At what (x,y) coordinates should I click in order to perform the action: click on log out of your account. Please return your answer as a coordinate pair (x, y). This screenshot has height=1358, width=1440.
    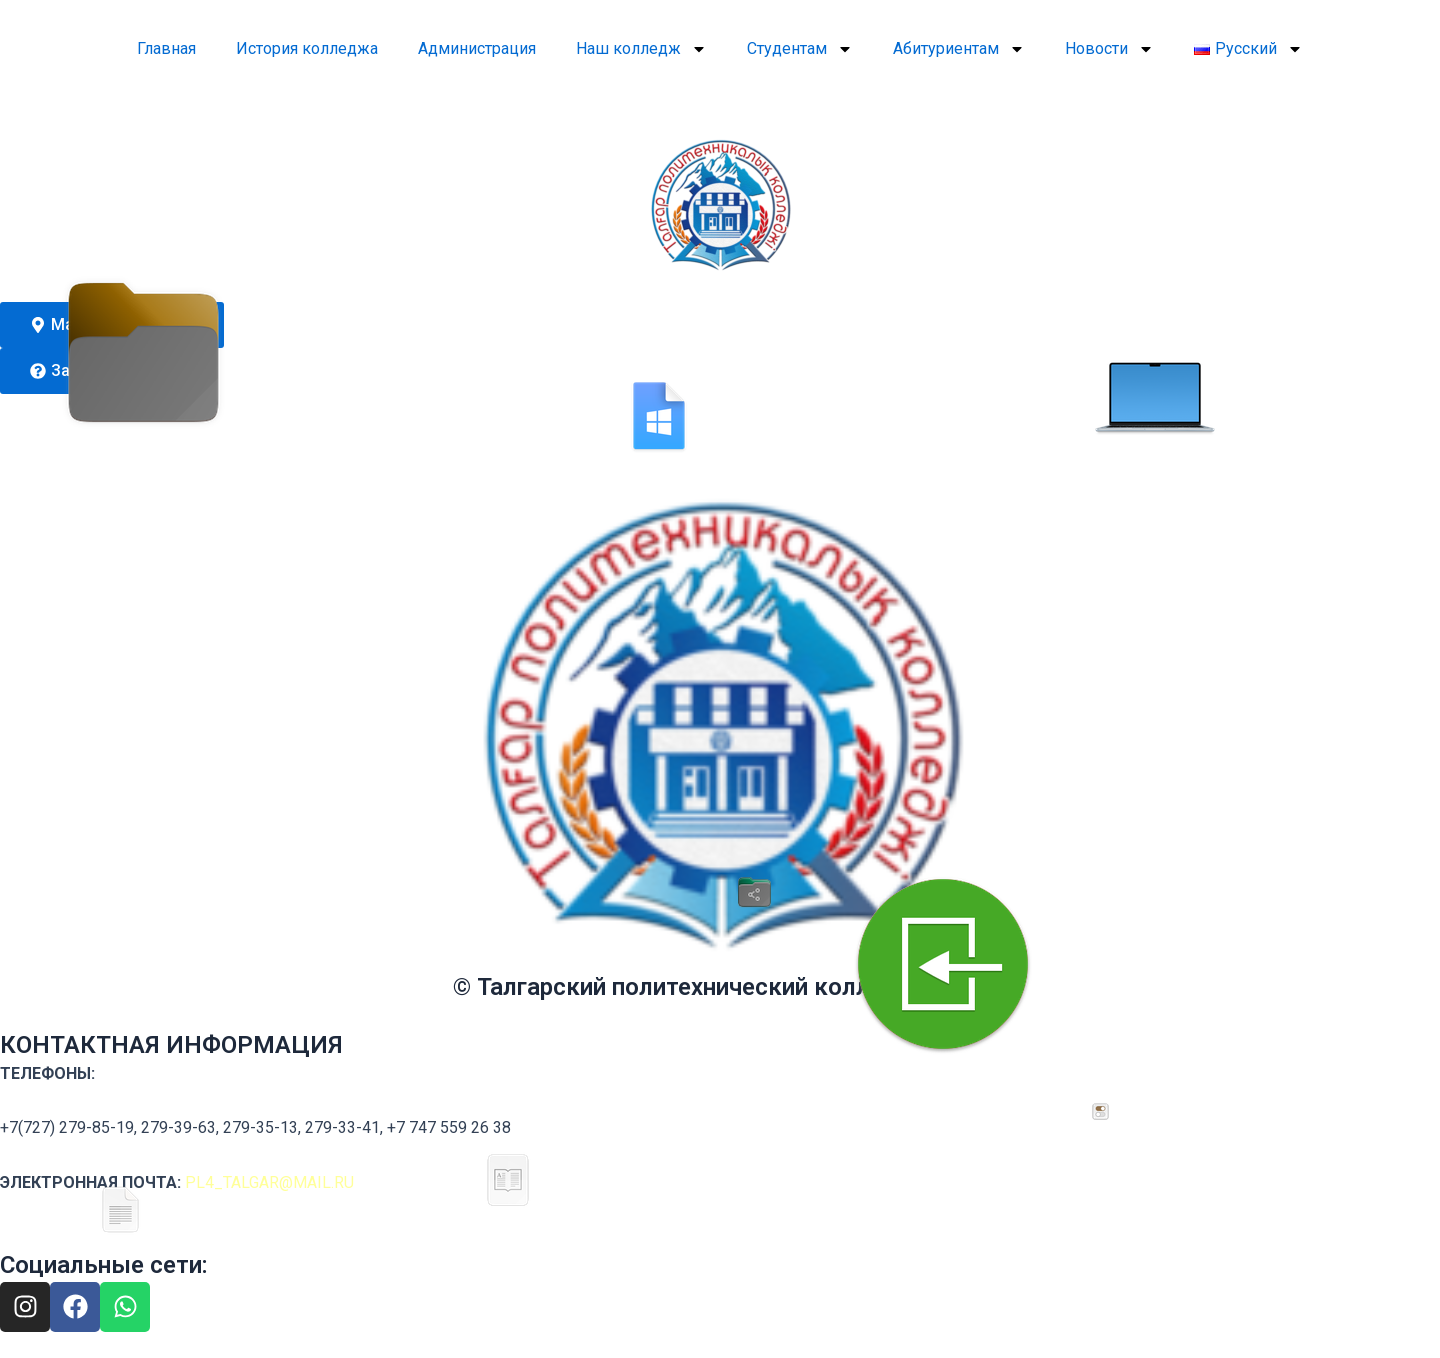
    Looking at the image, I should click on (943, 964).